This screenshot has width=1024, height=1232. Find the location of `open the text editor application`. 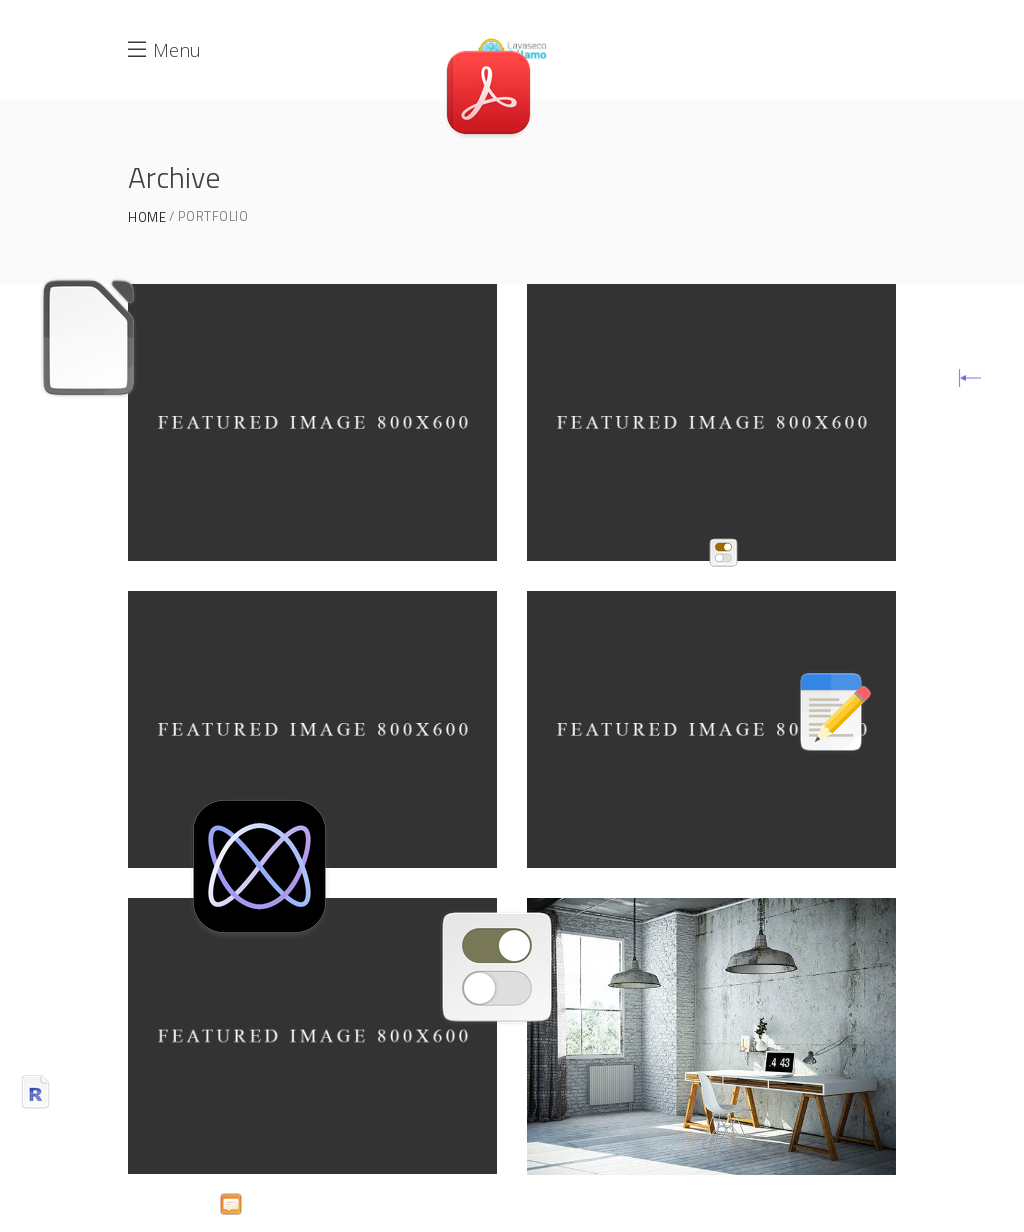

open the text editor application is located at coordinates (831, 712).